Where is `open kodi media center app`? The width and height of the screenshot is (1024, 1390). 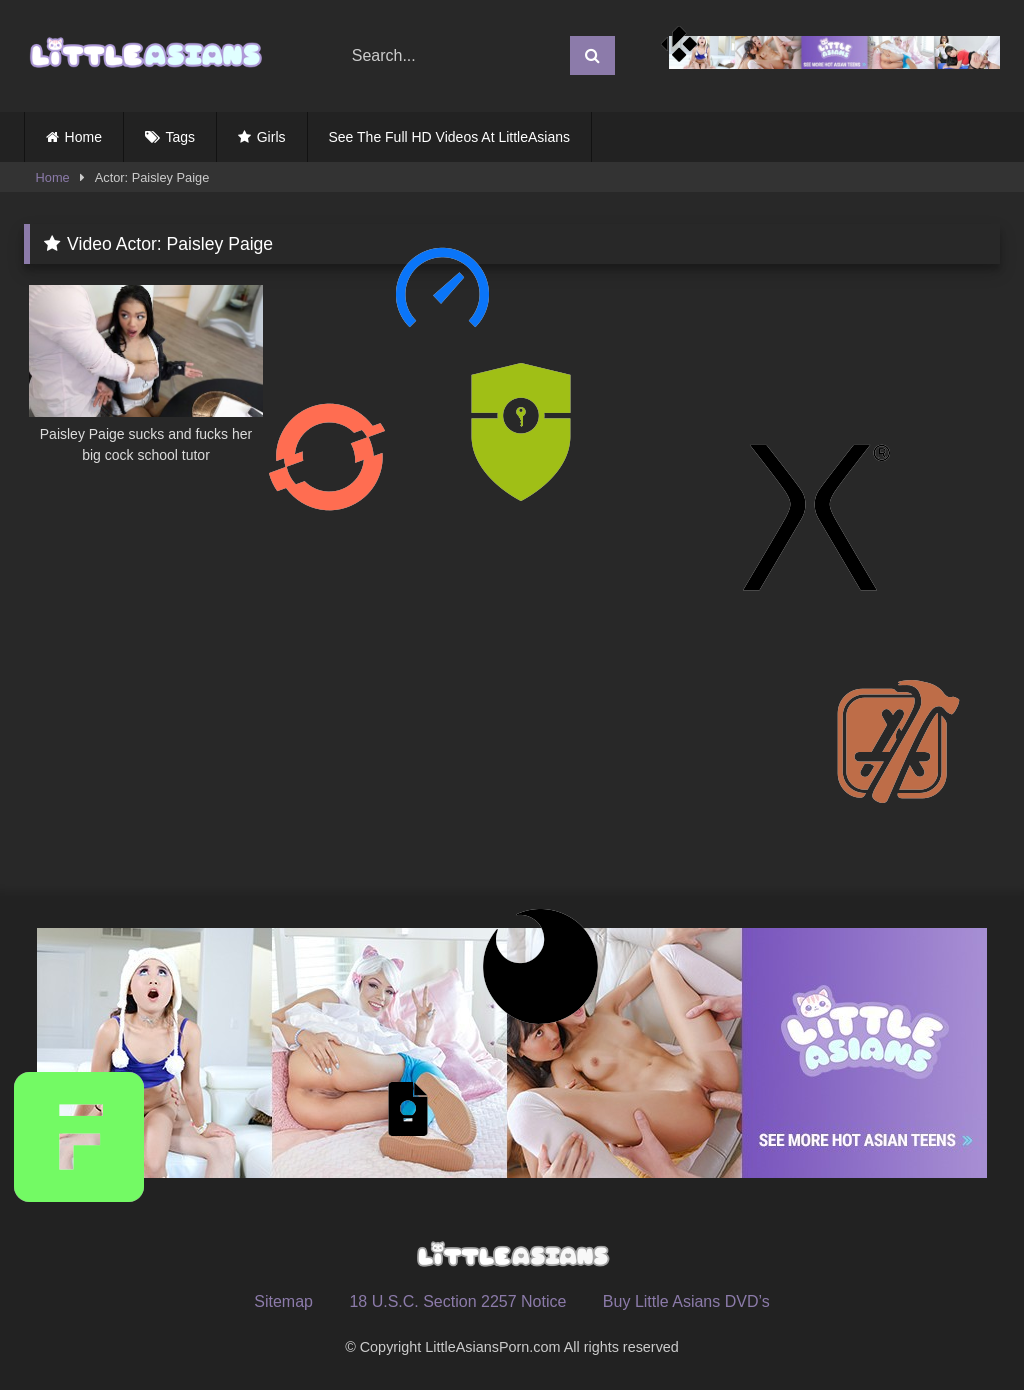 open kodi media center app is located at coordinates (679, 44).